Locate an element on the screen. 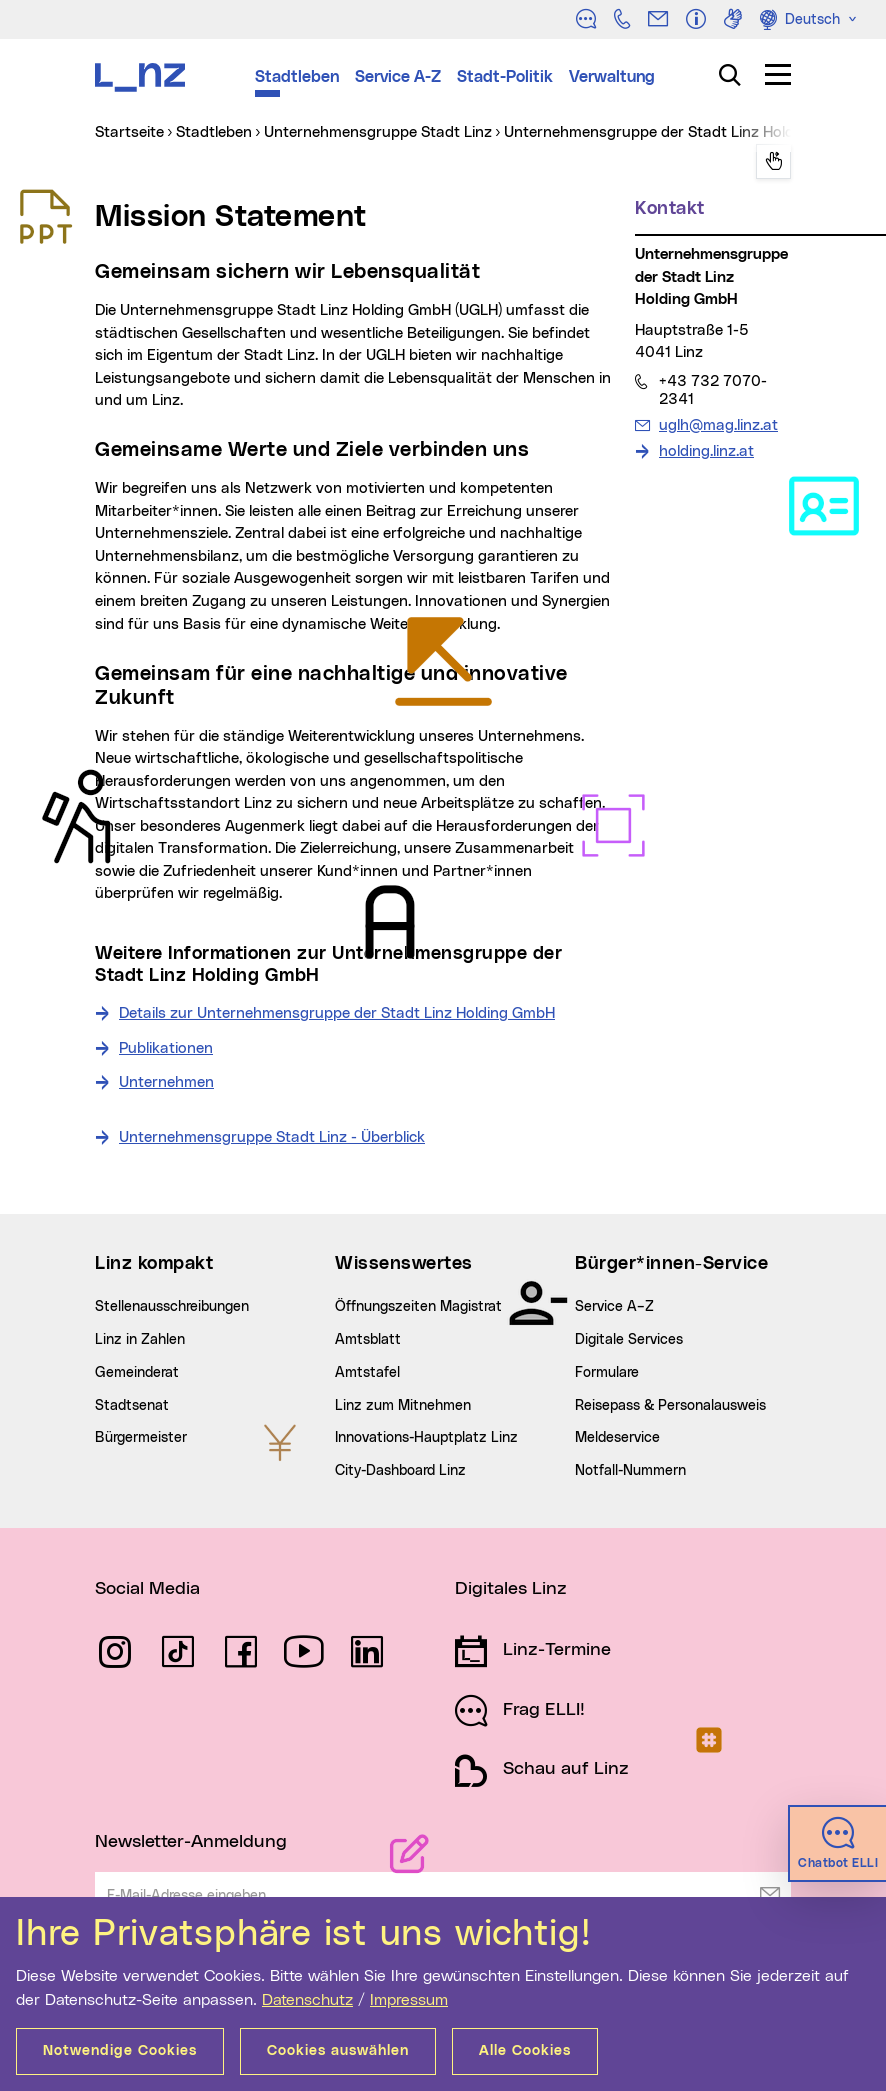 This screenshot has width=886, height=2091. access hiking trails or outdoor activities is located at coordinates (80, 816).